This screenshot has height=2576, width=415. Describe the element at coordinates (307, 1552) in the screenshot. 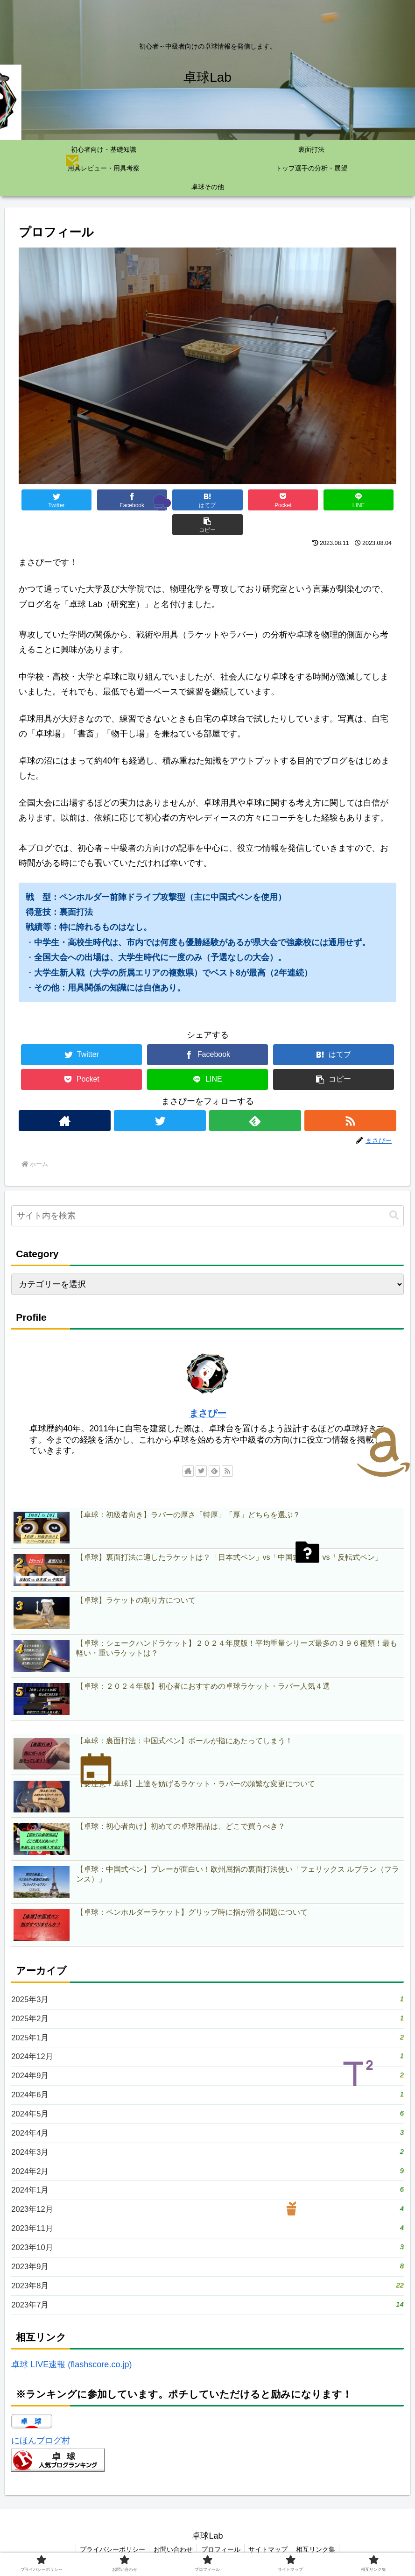

I see `folder with unknown or unrecognized contents` at that location.